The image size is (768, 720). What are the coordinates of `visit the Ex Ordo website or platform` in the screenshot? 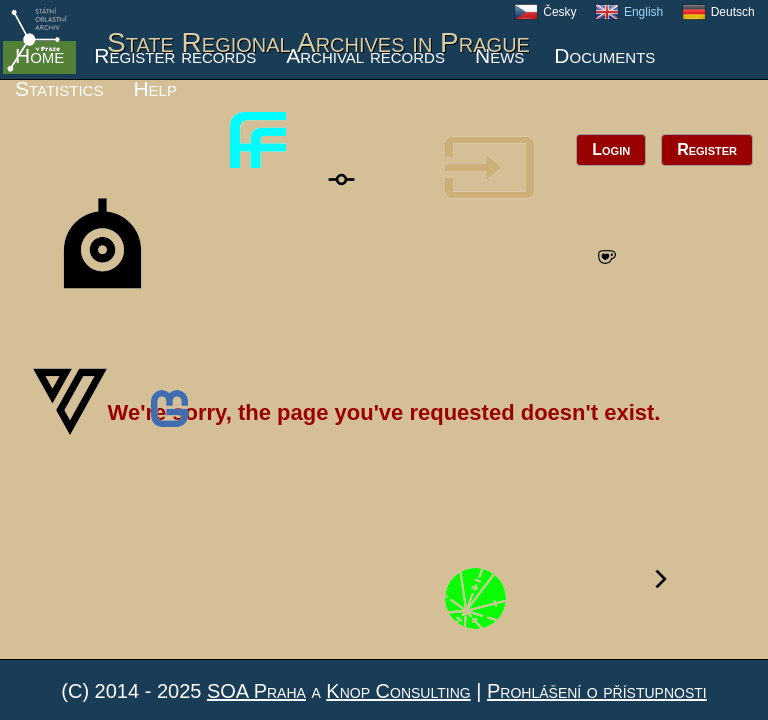 It's located at (475, 598).